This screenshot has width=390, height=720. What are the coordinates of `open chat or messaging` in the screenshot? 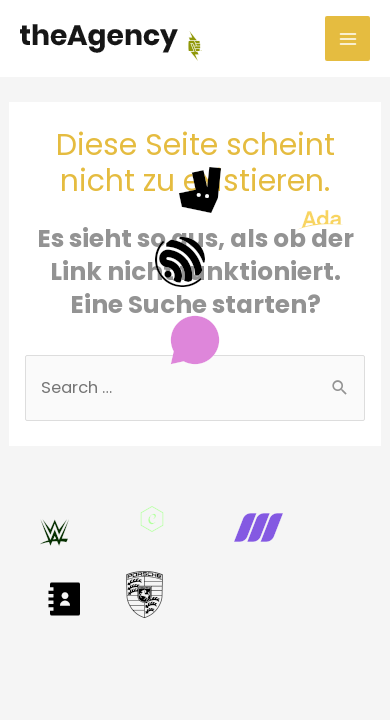 It's located at (195, 340).